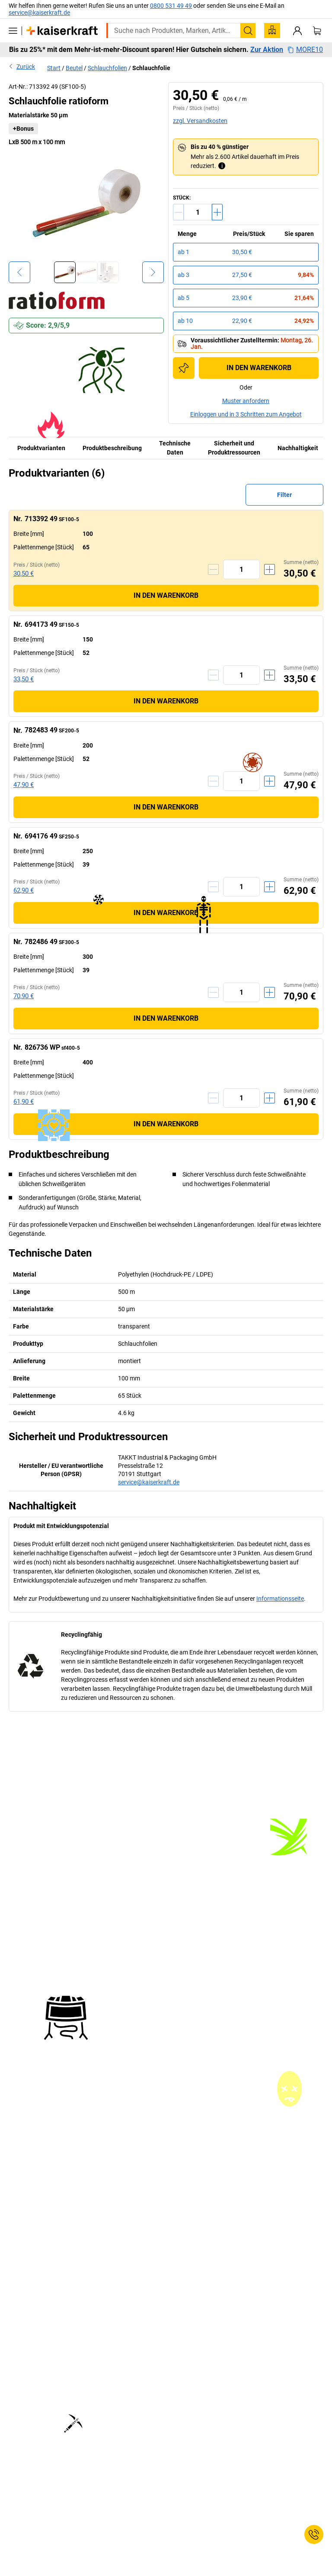 This screenshot has height=2576, width=332. Describe the element at coordinates (289, 2089) in the screenshot. I see `indicates game over or player death` at that location.